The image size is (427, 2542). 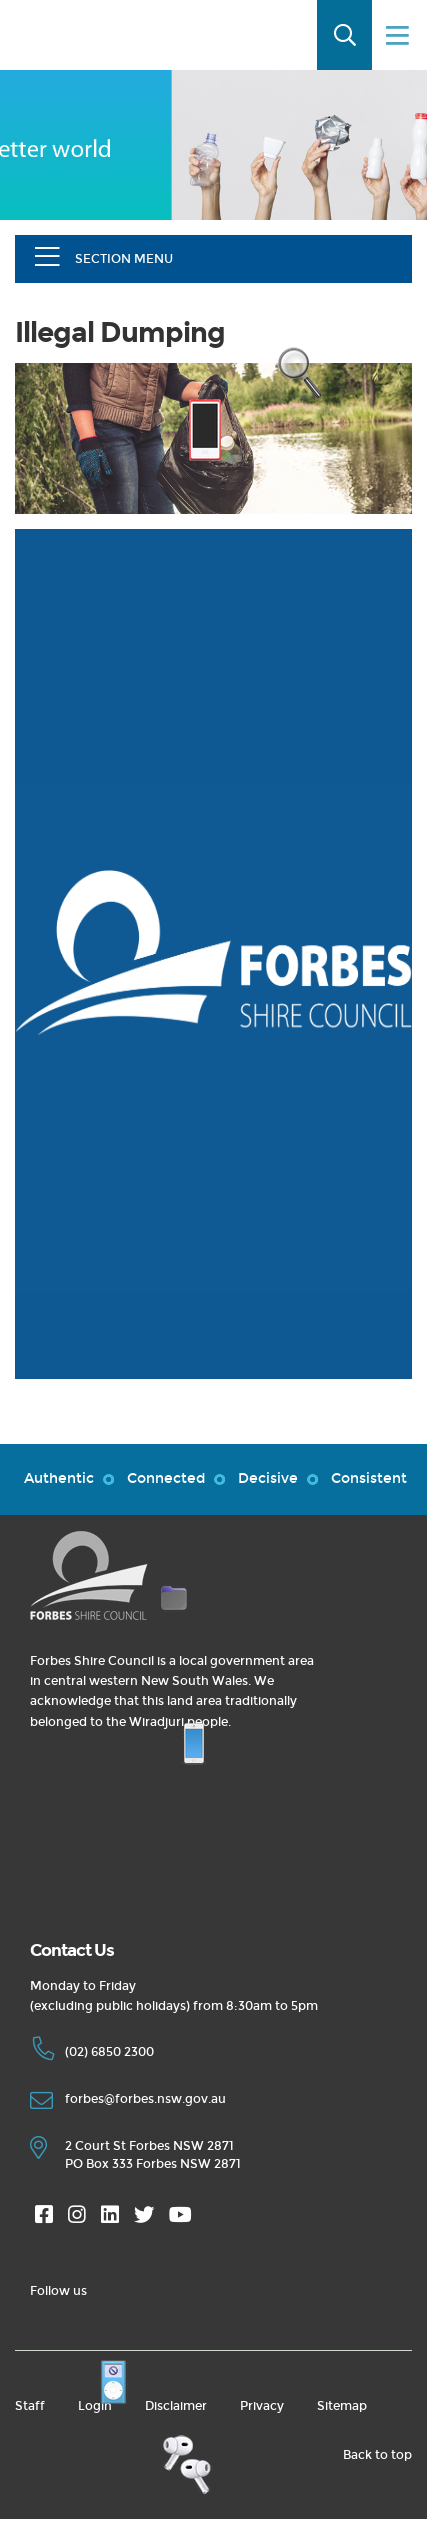 What do you see at coordinates (186, 2464) in the screenshot?
I see `connect bluetooth earbuds` at bounding box center [186, 2464].